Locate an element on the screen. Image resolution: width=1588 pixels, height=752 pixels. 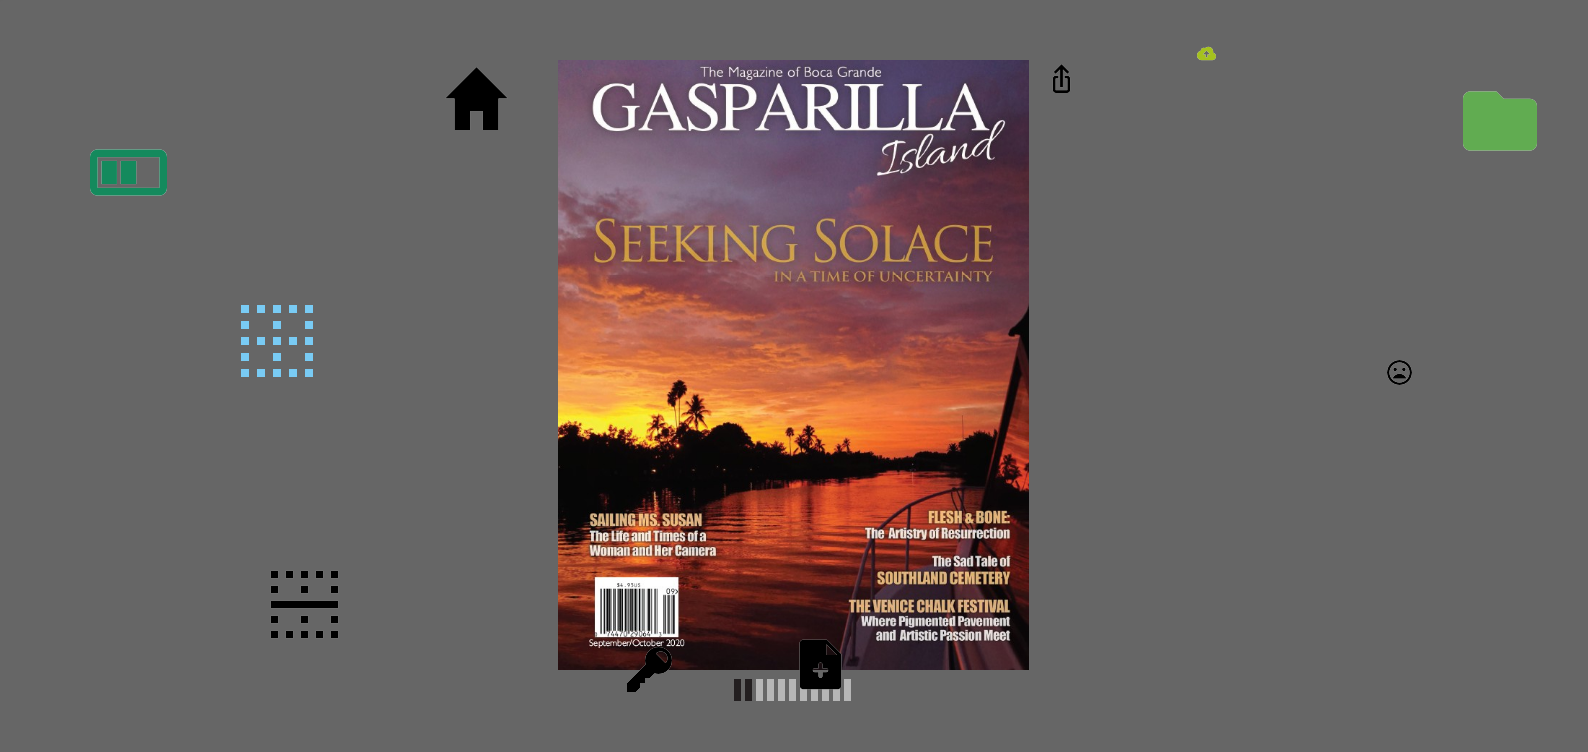
indicate a negative reaction or feedback is located at coordinates (1399, 372).